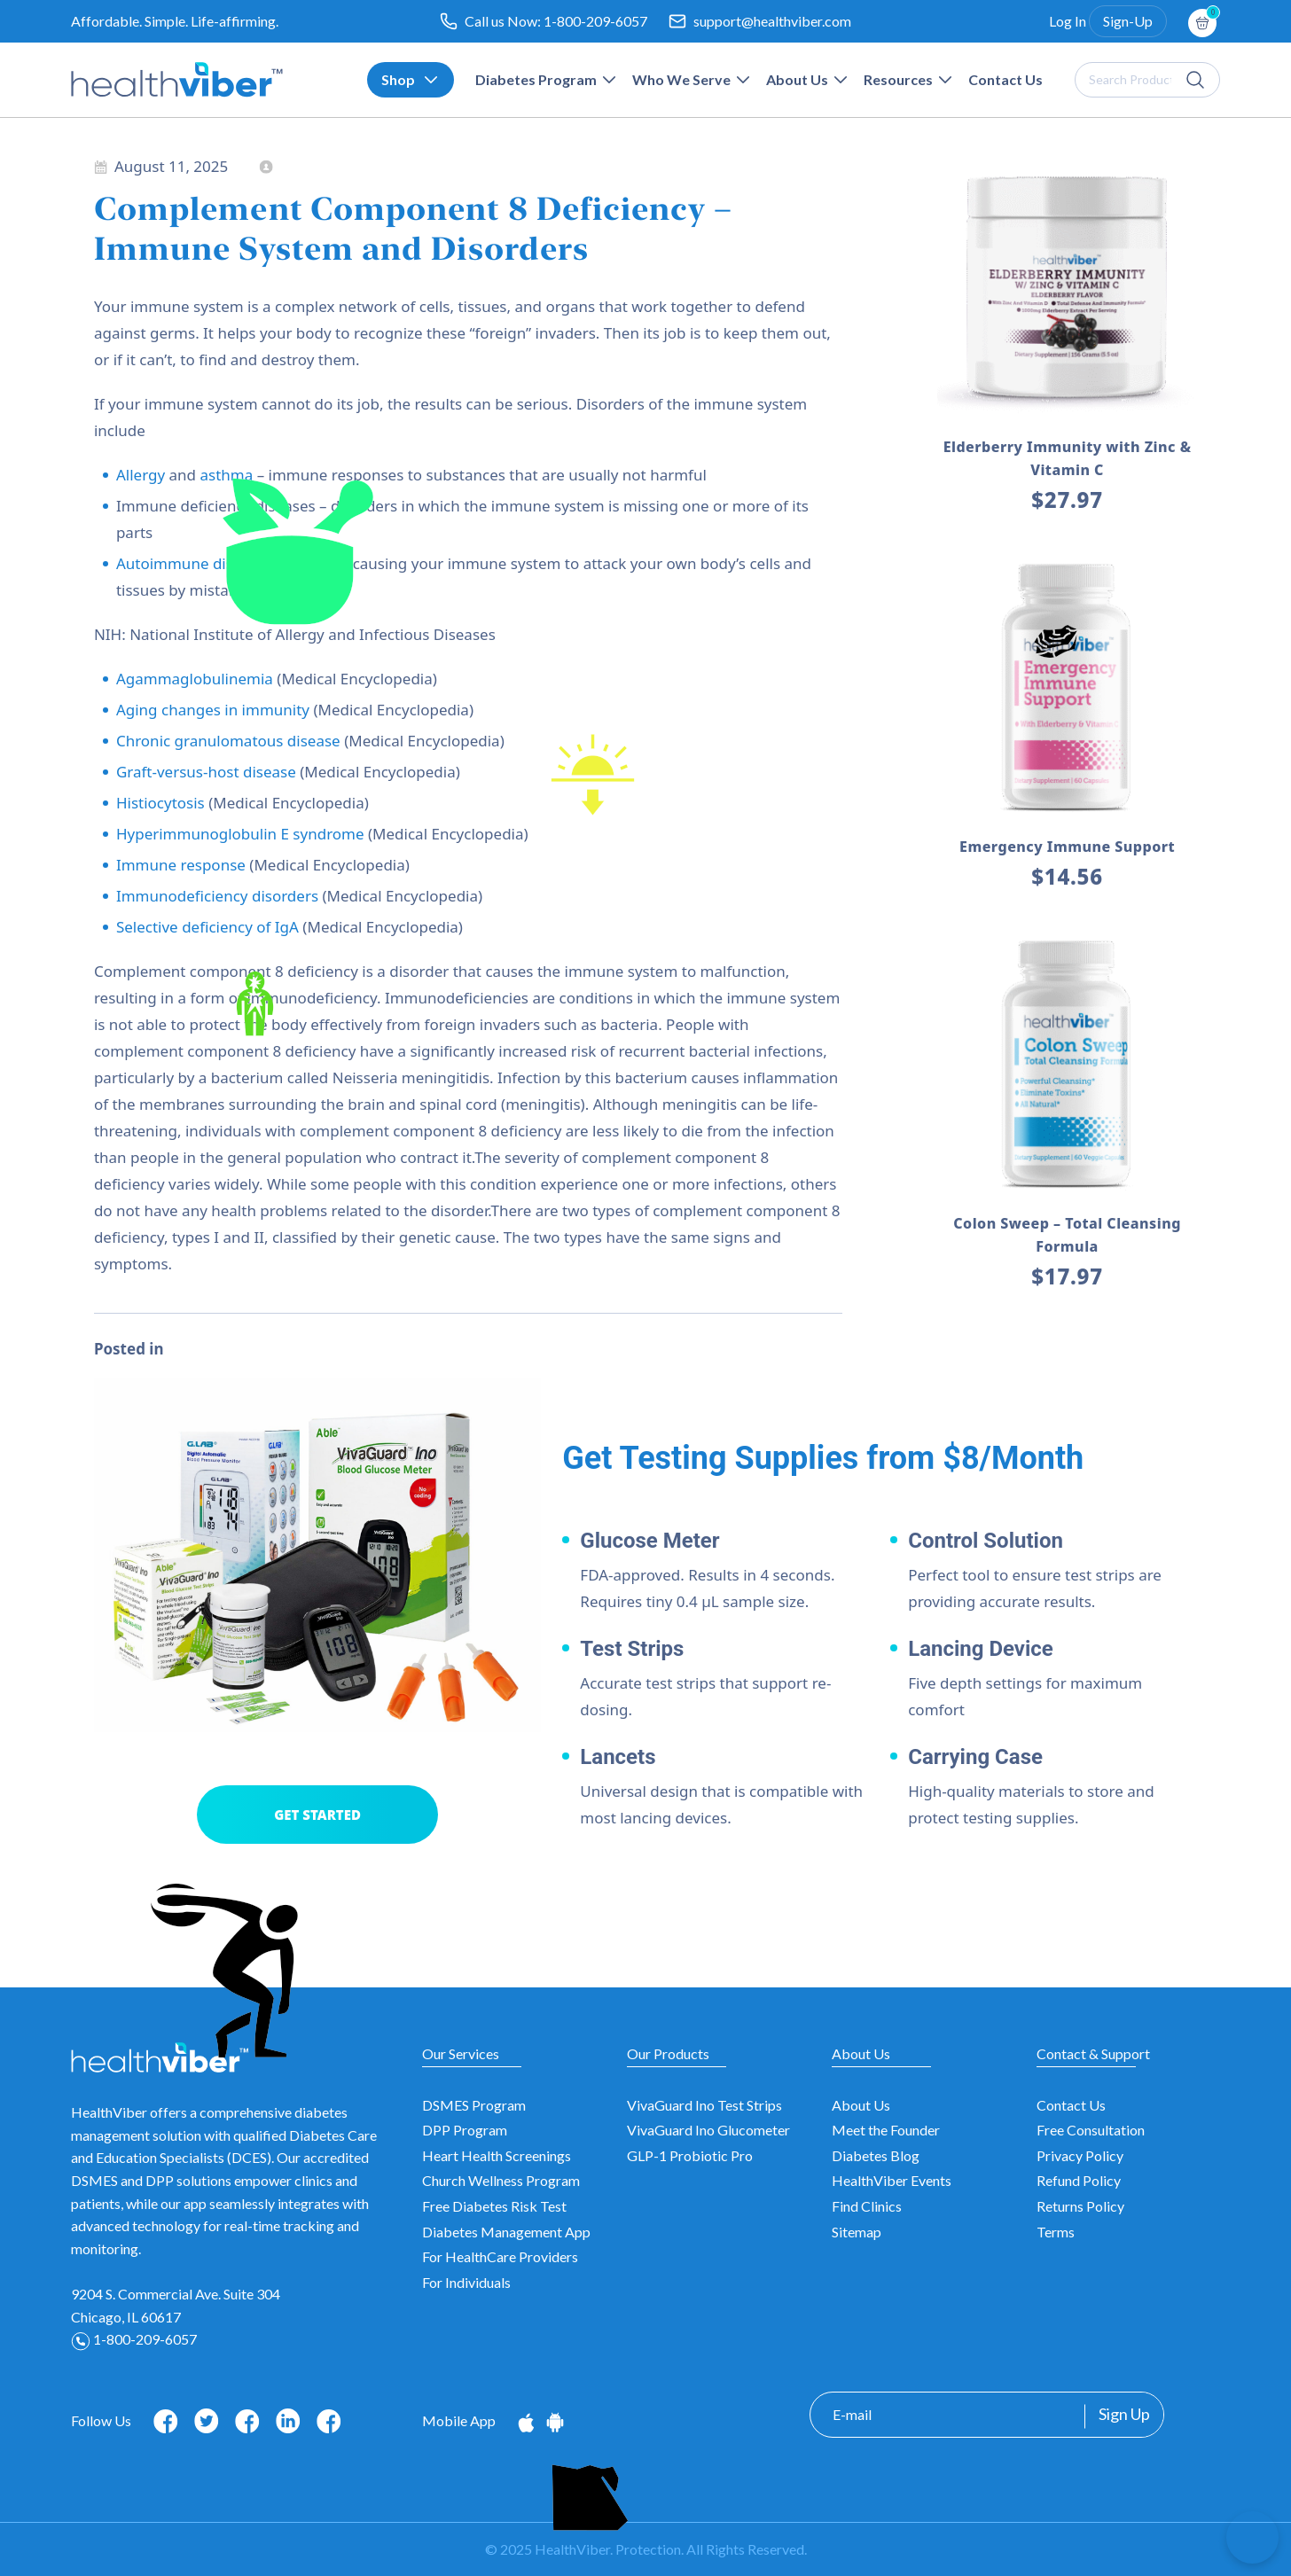 This screenshot has width=1291, height=2576. I want to click on access the potion crafting menu, so click(298, 551).